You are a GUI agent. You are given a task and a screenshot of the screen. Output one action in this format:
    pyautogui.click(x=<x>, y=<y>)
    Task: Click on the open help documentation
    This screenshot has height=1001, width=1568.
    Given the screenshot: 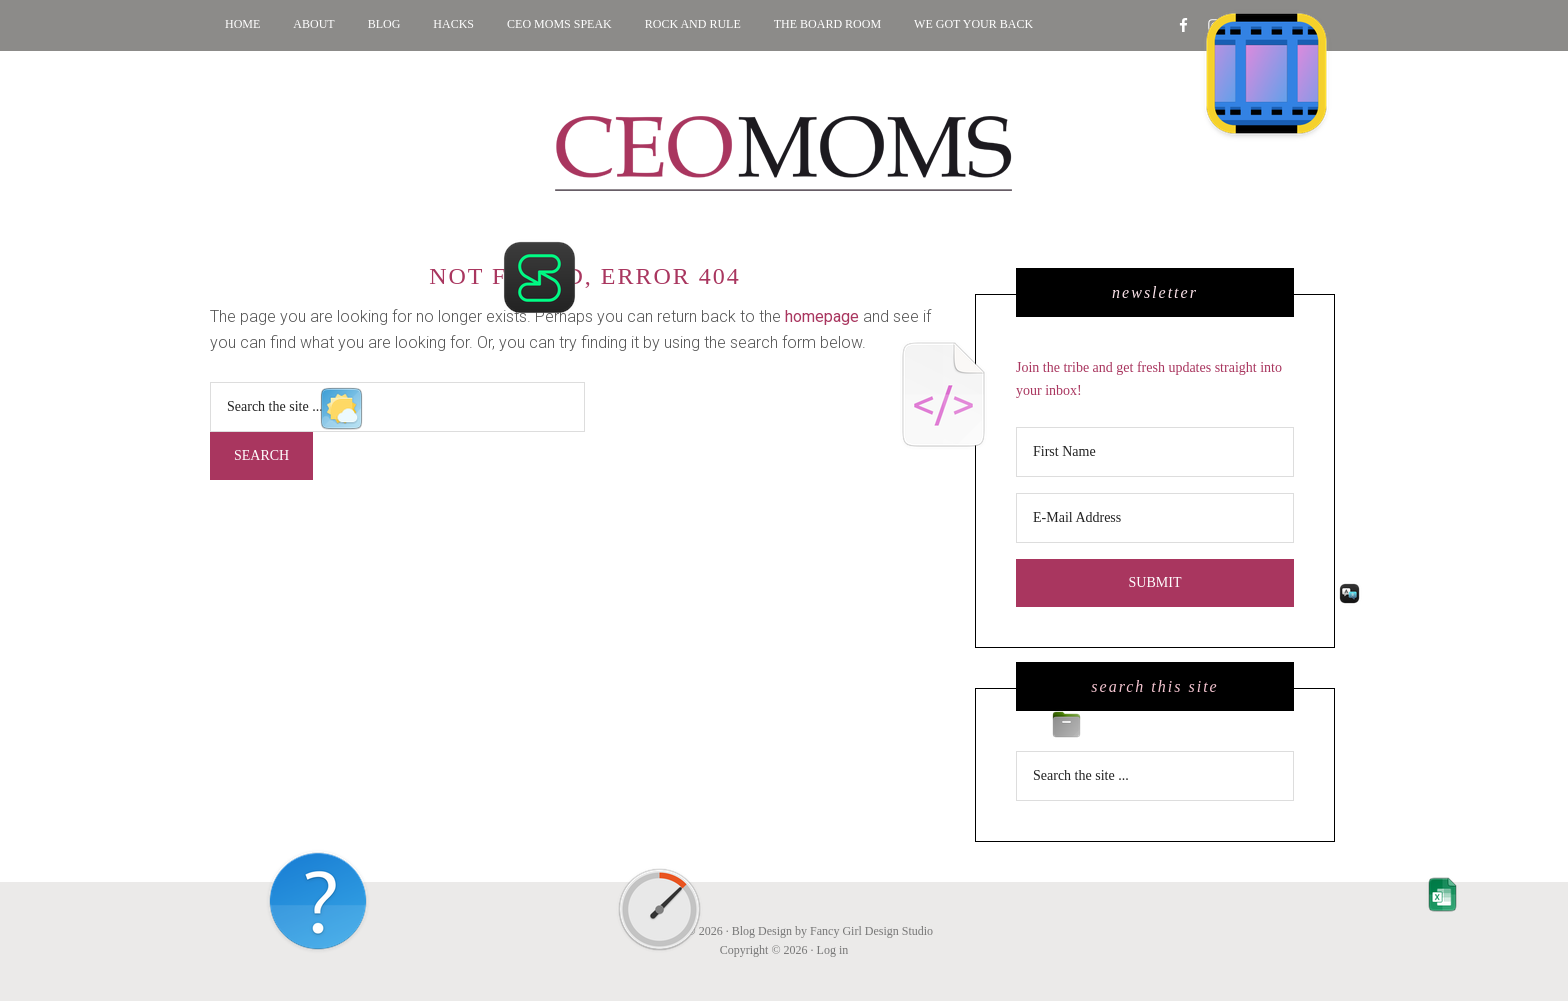 What is the action you would take?
    pyautogui.click(x=318, y=901)
    